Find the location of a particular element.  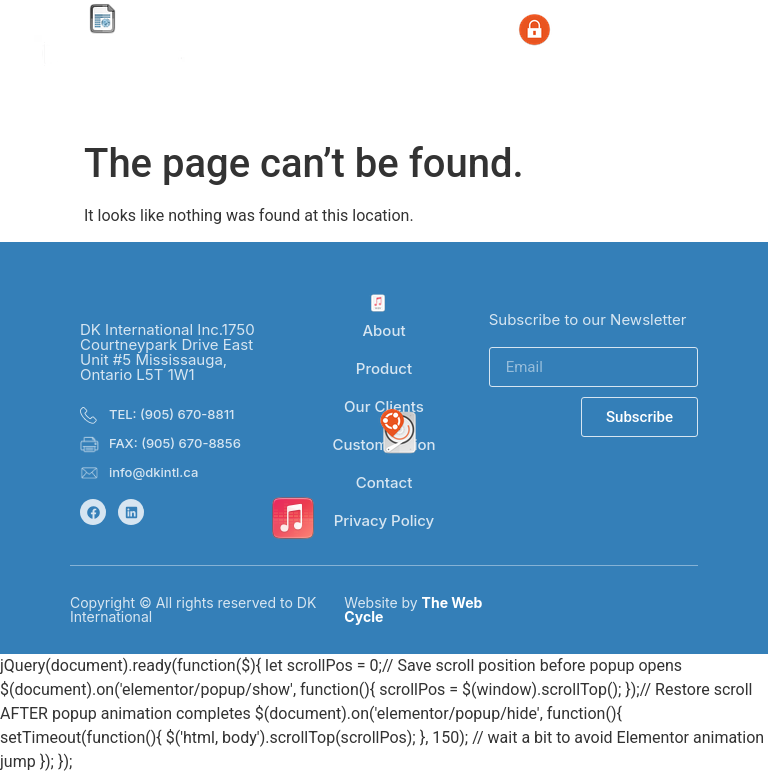

open the gnome music app is located at coordinates (293, 518).